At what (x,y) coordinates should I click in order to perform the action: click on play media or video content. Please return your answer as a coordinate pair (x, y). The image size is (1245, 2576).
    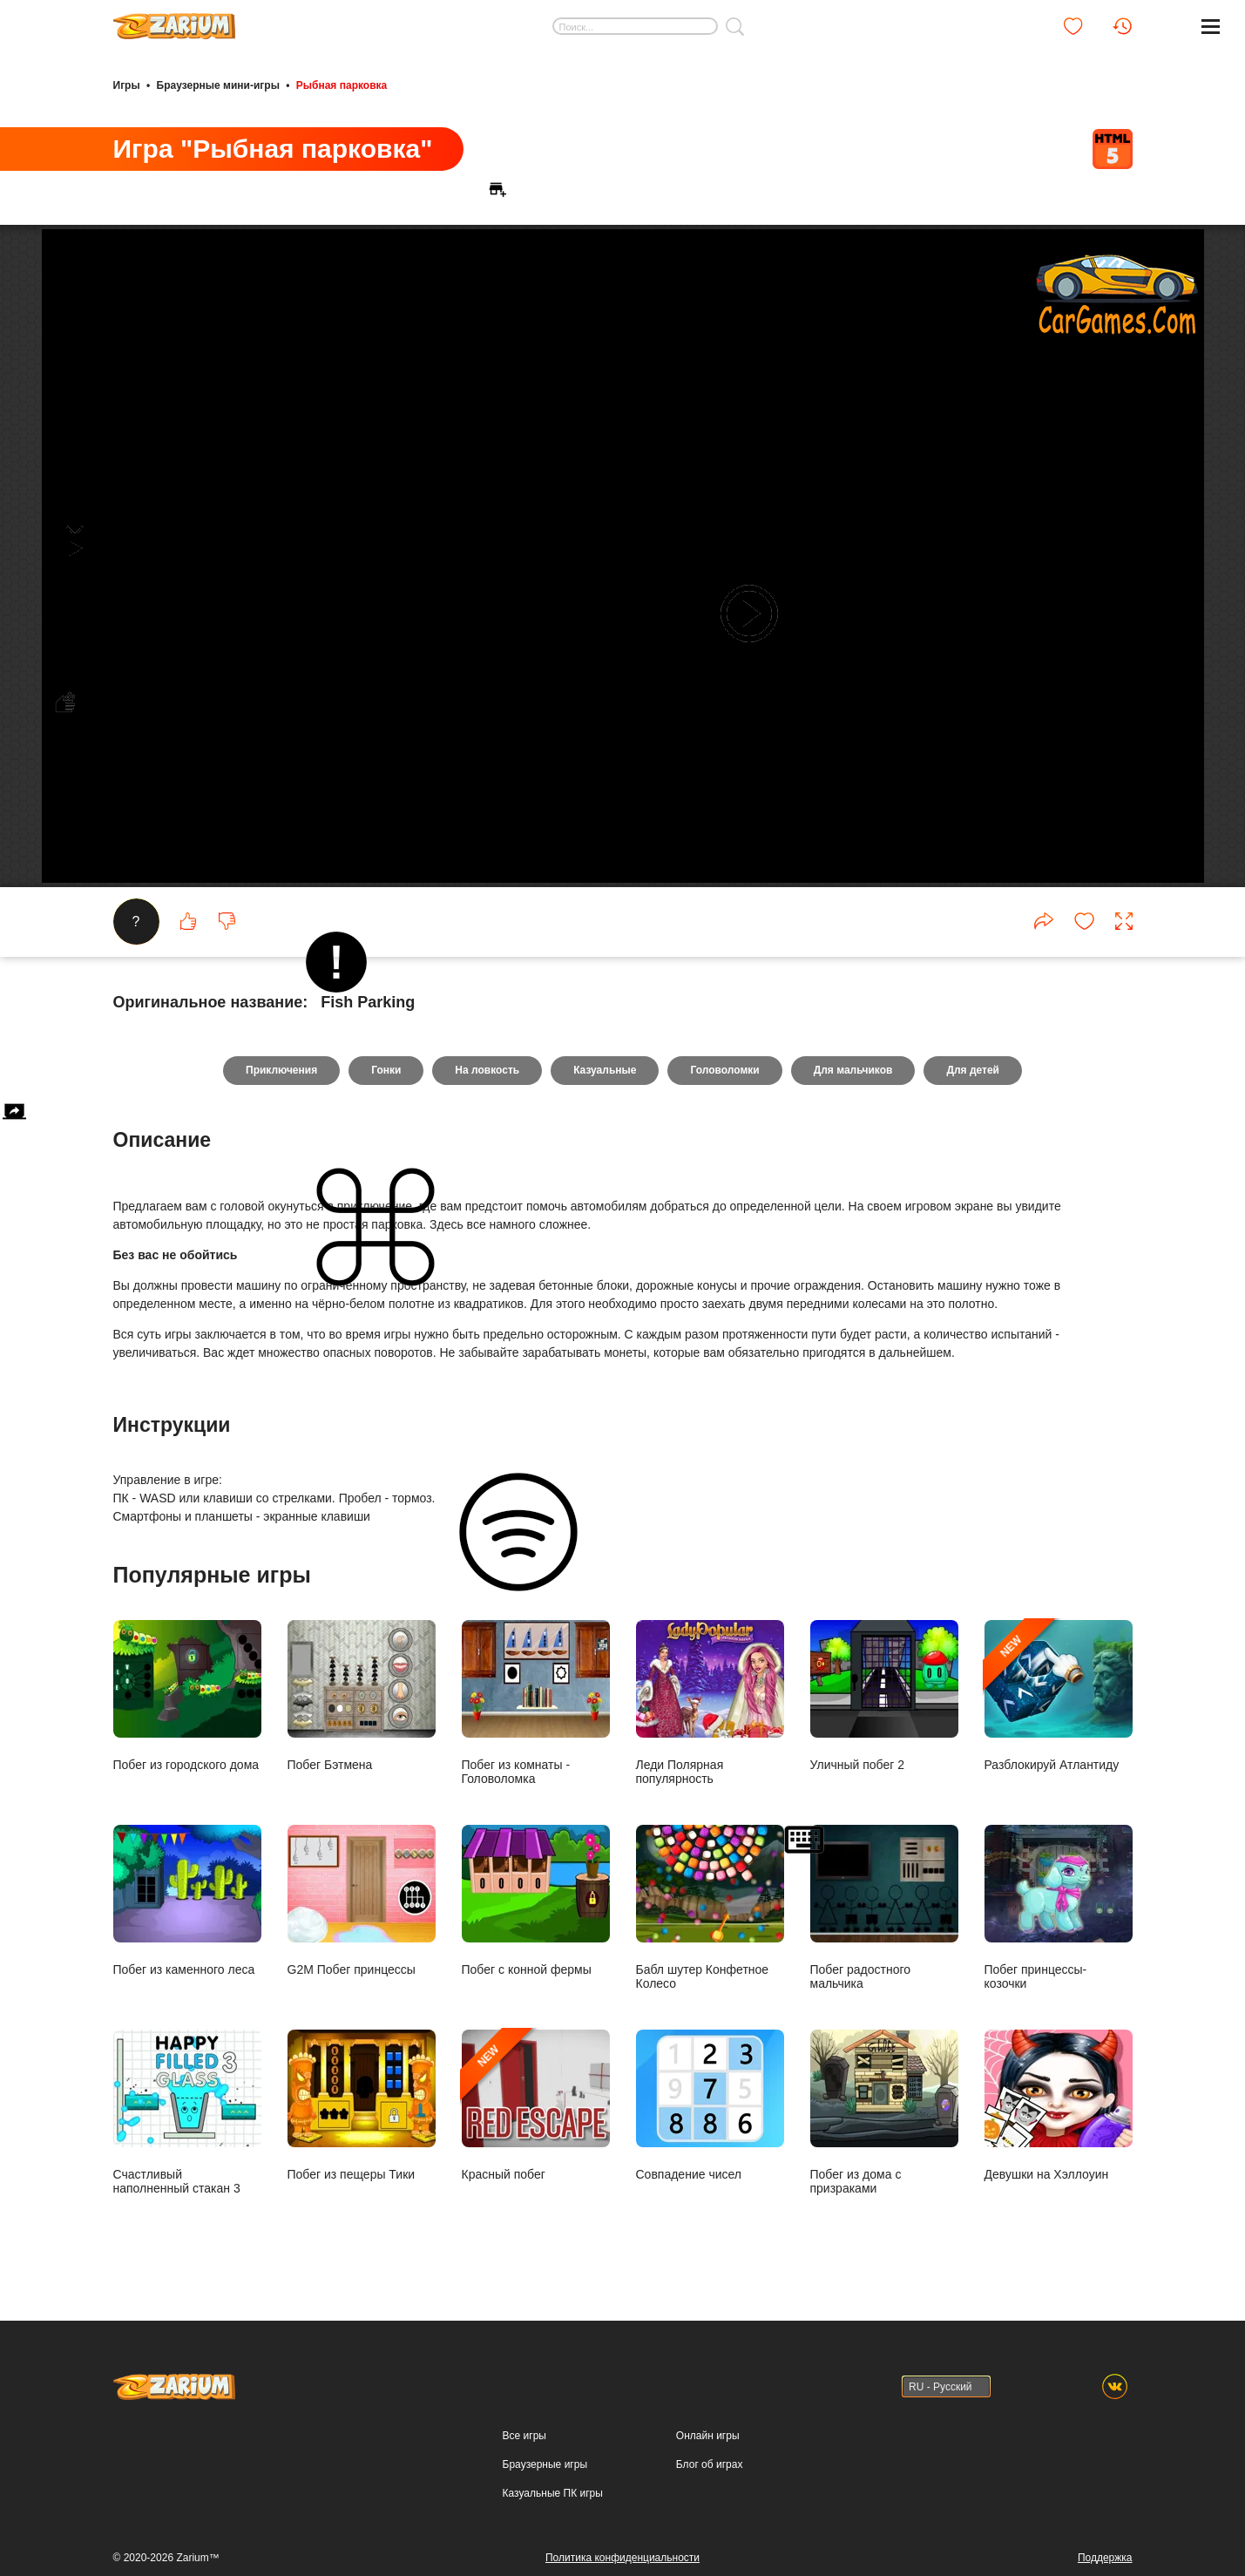
    Looking at the image, I should click on (749, 613).